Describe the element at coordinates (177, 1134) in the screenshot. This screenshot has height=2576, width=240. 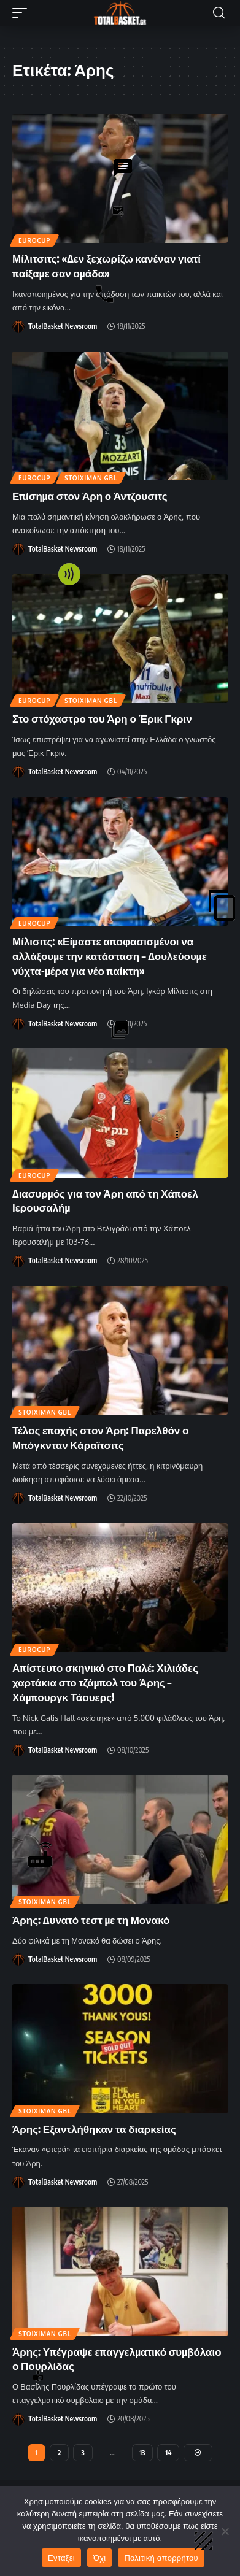
I see `open additional options menu` at that location.